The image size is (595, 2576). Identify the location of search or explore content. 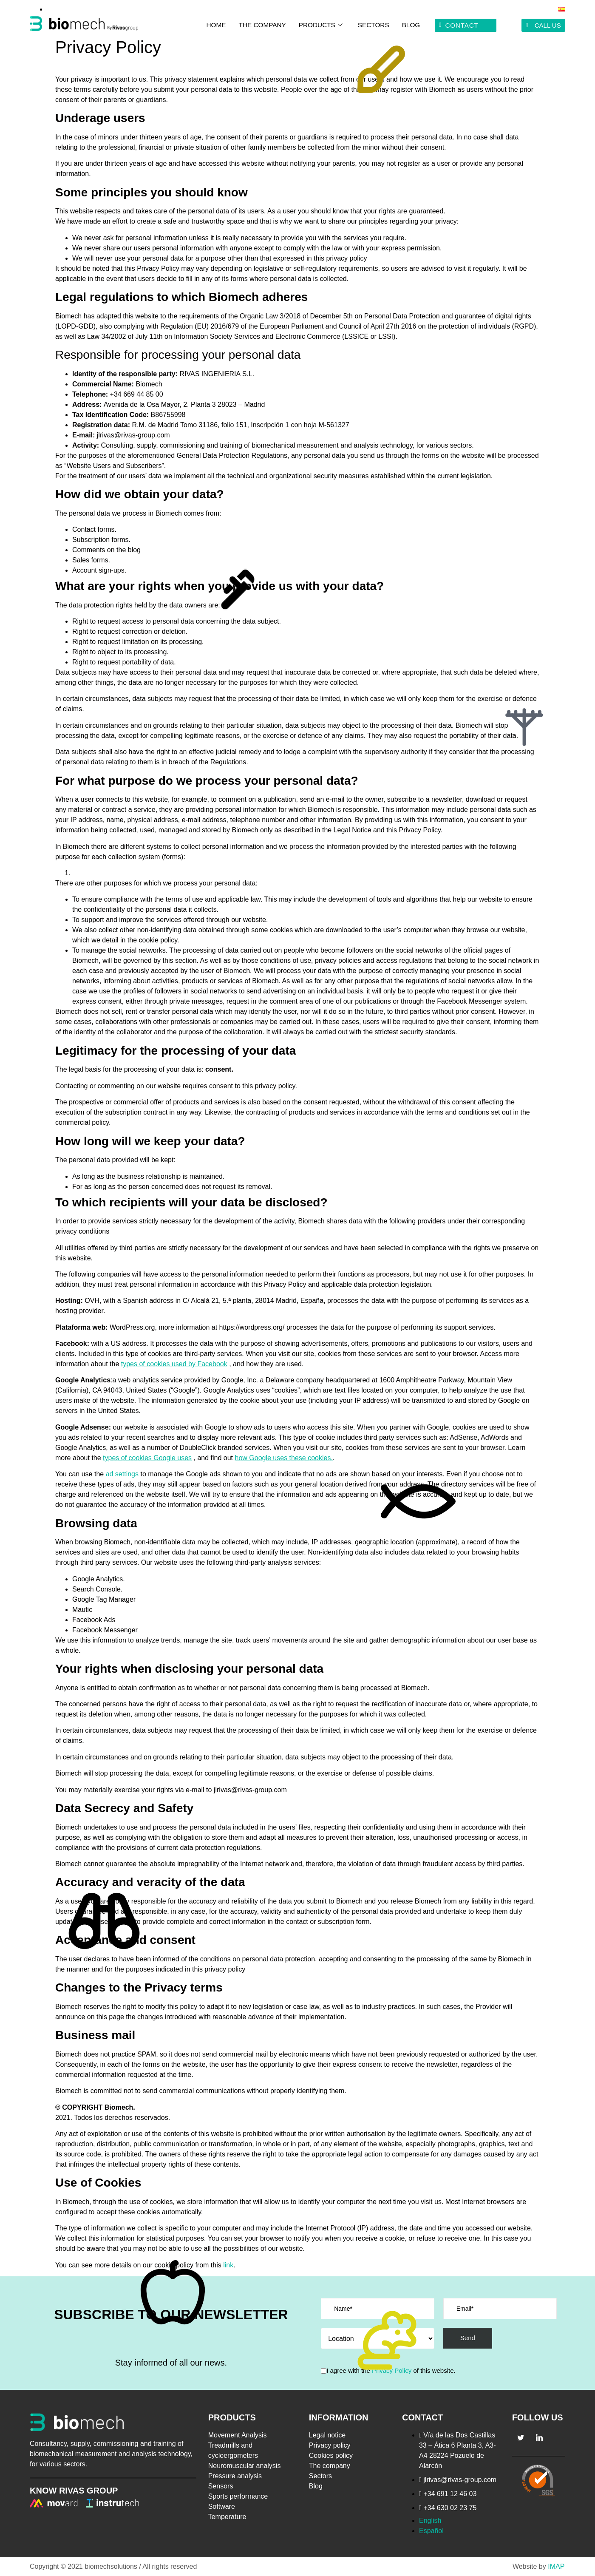
(104, 1921).